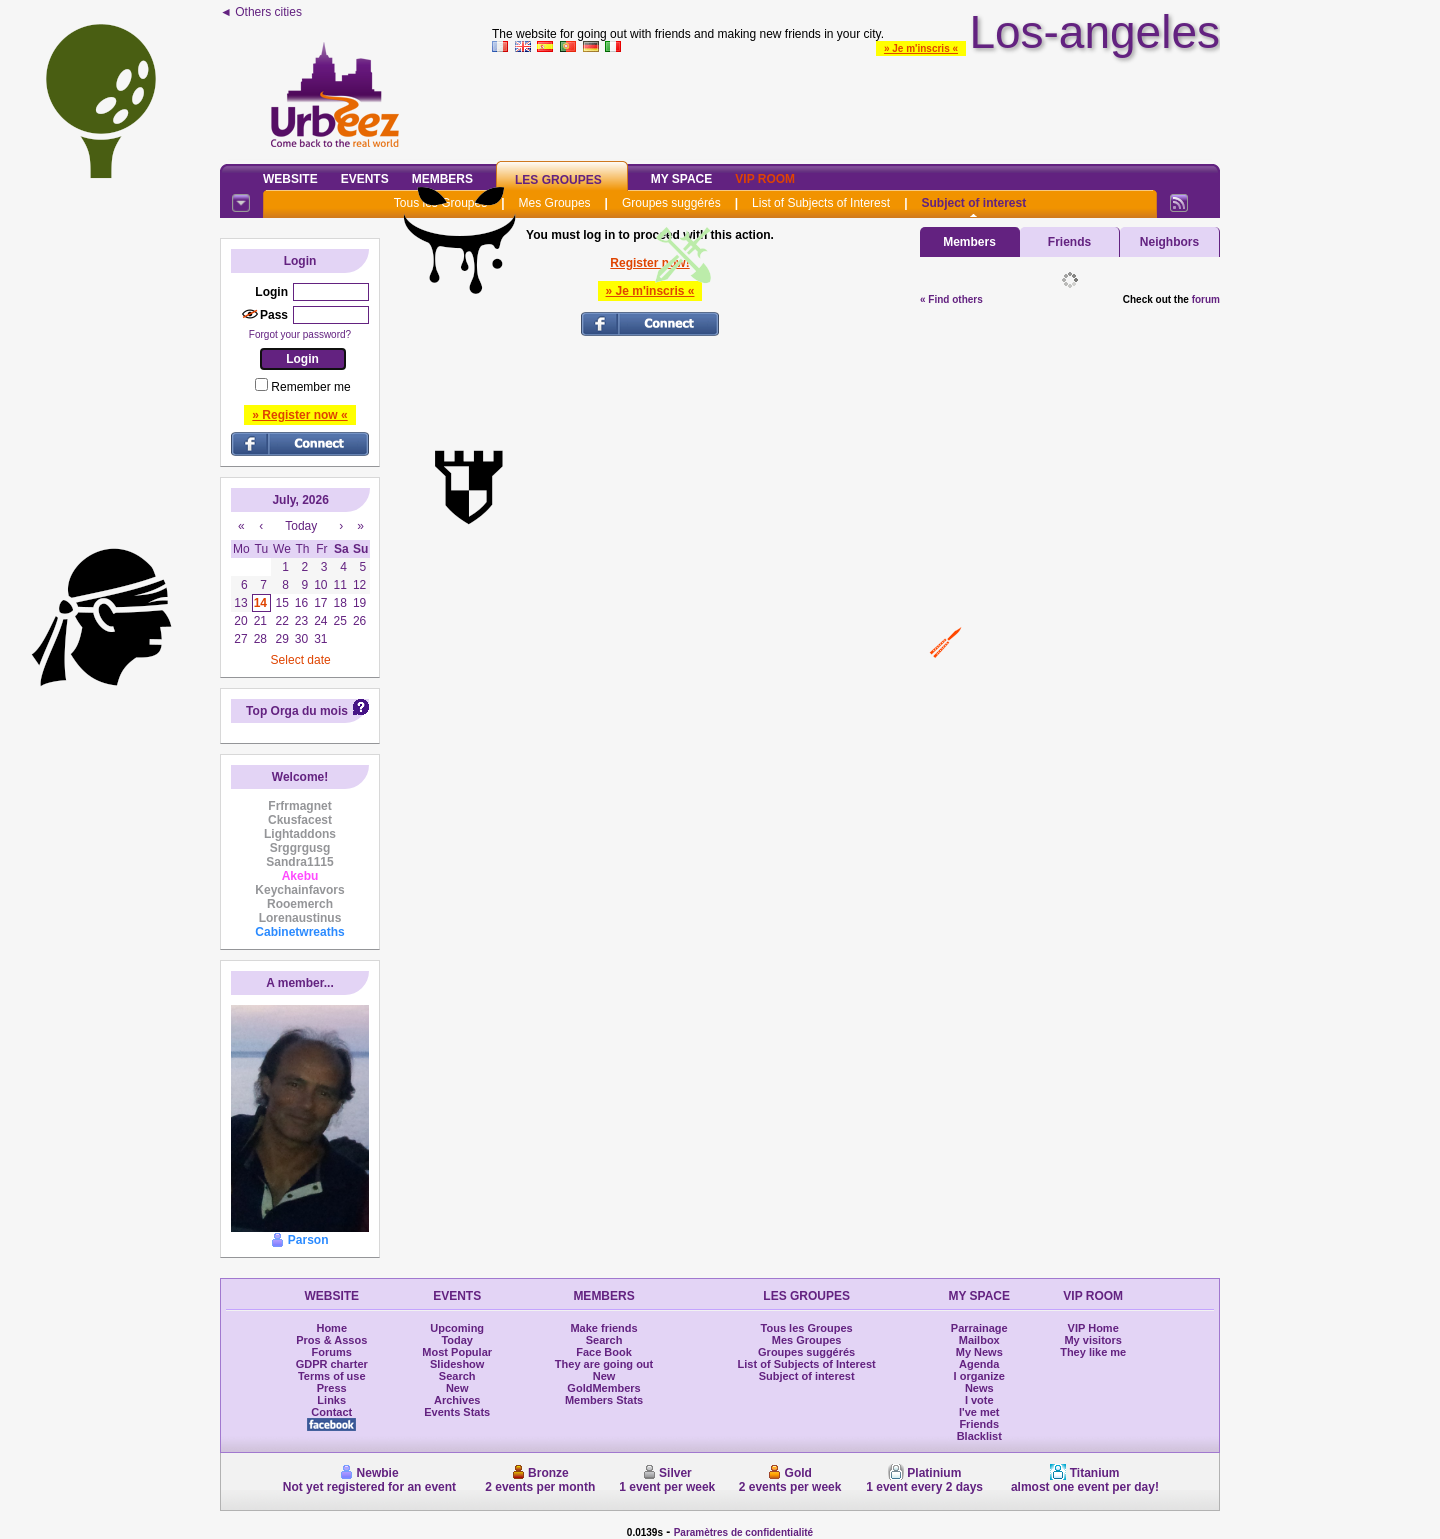 Image resolution: width=1440 pixels, height=1539 pixels. I want to click on select butterfly knife weapon in game inventory, so click(945, 642).